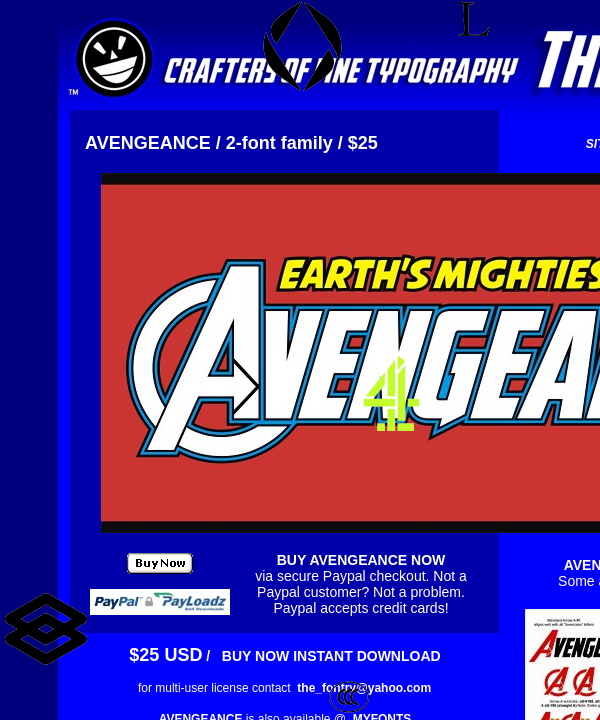 The width and height of the screenshot is (600, 720). What do you see at coordinates (302, 46) in the screenshot?
I see `ethereum name service (ENS) logo` at bounding box center [302, 46].